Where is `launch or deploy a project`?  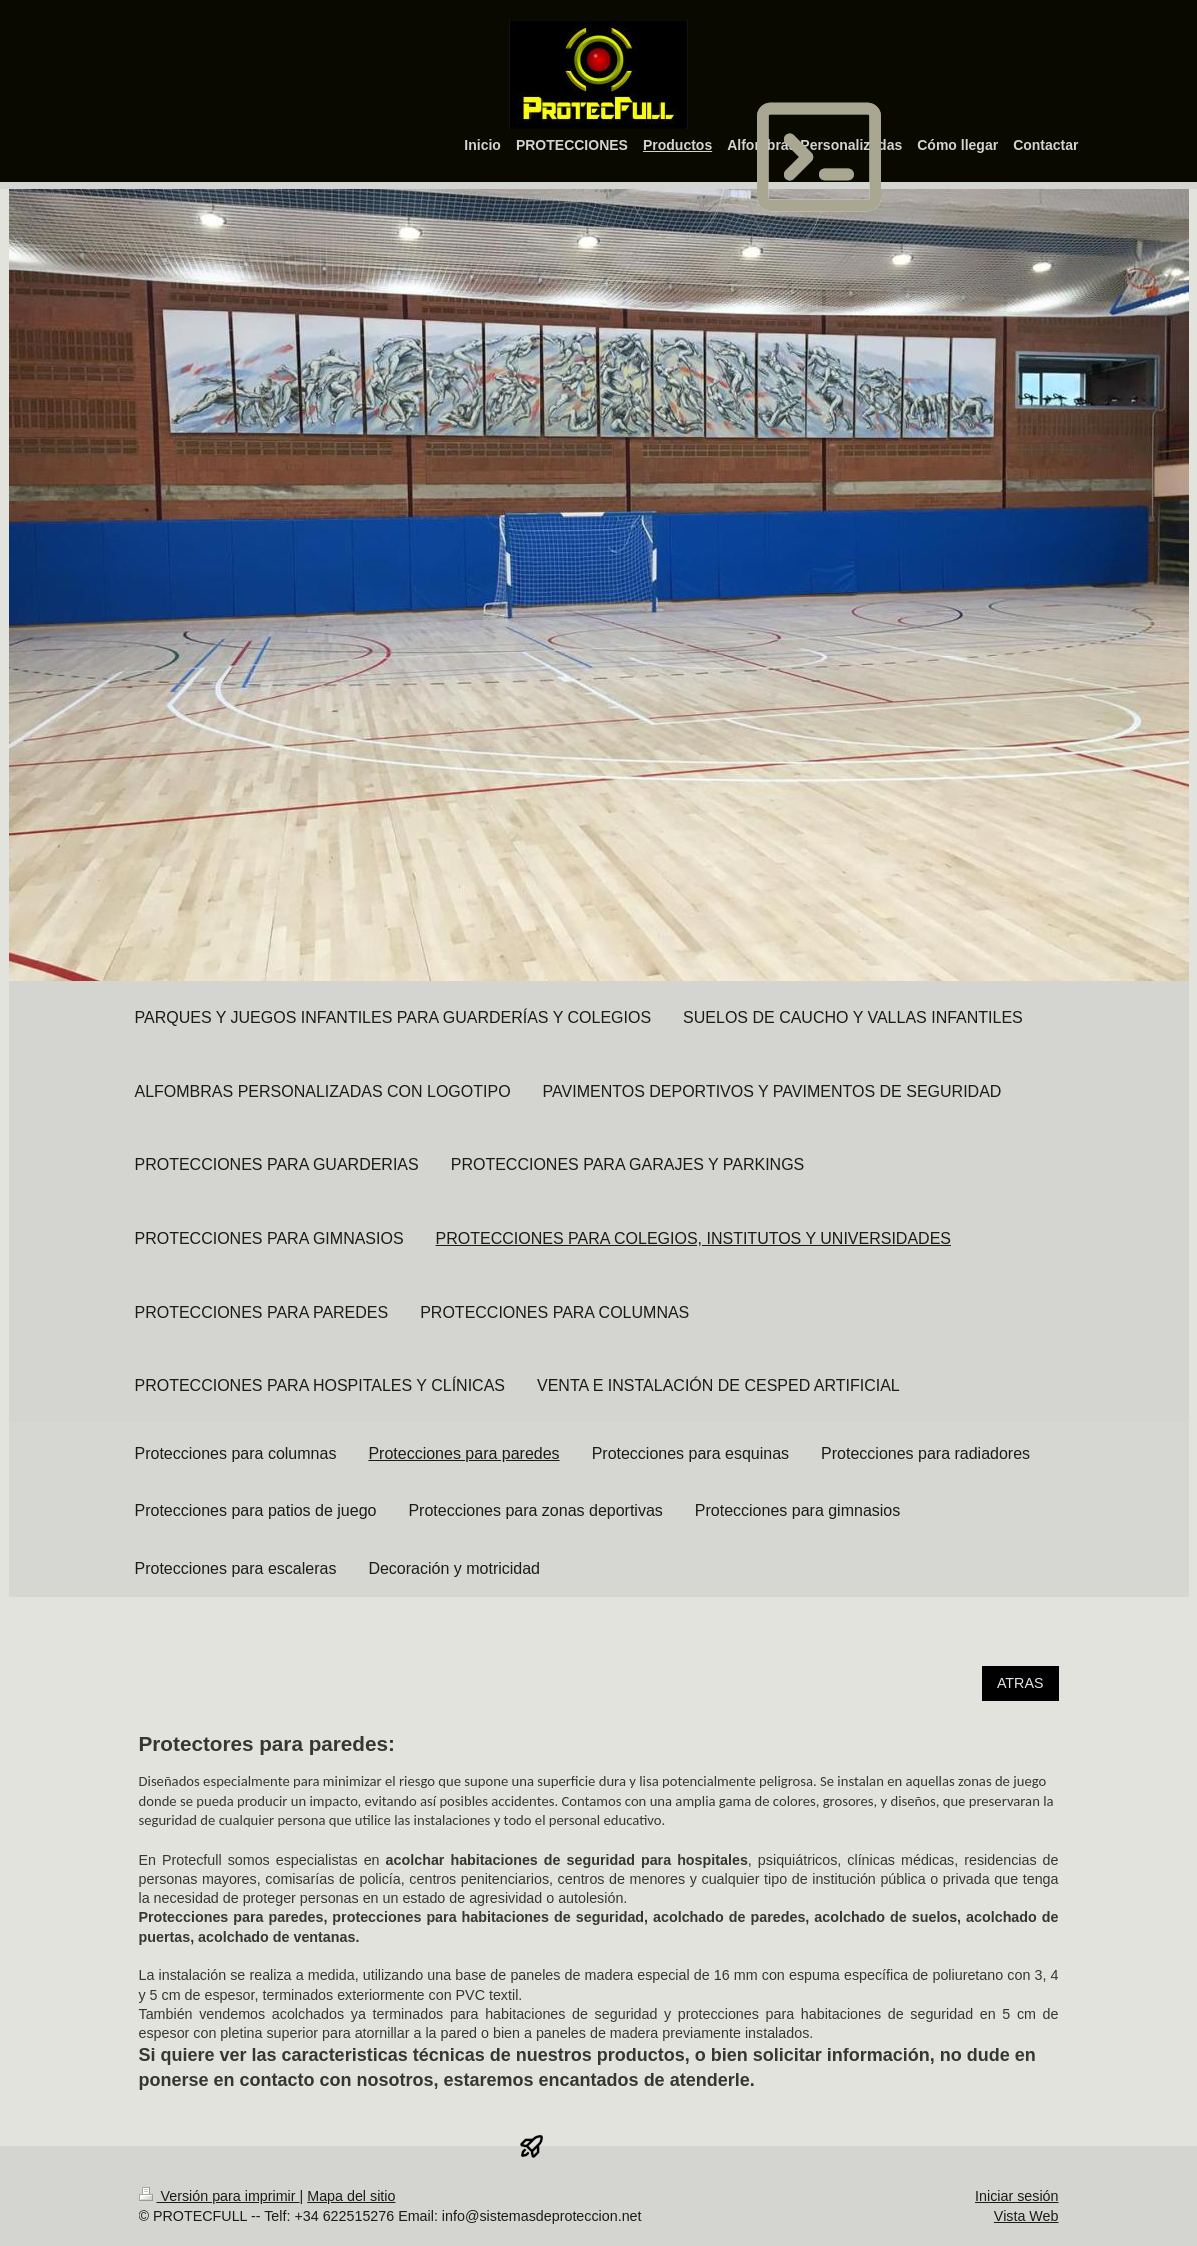
launch or deploy a project is located at coordinates (532, 2146).